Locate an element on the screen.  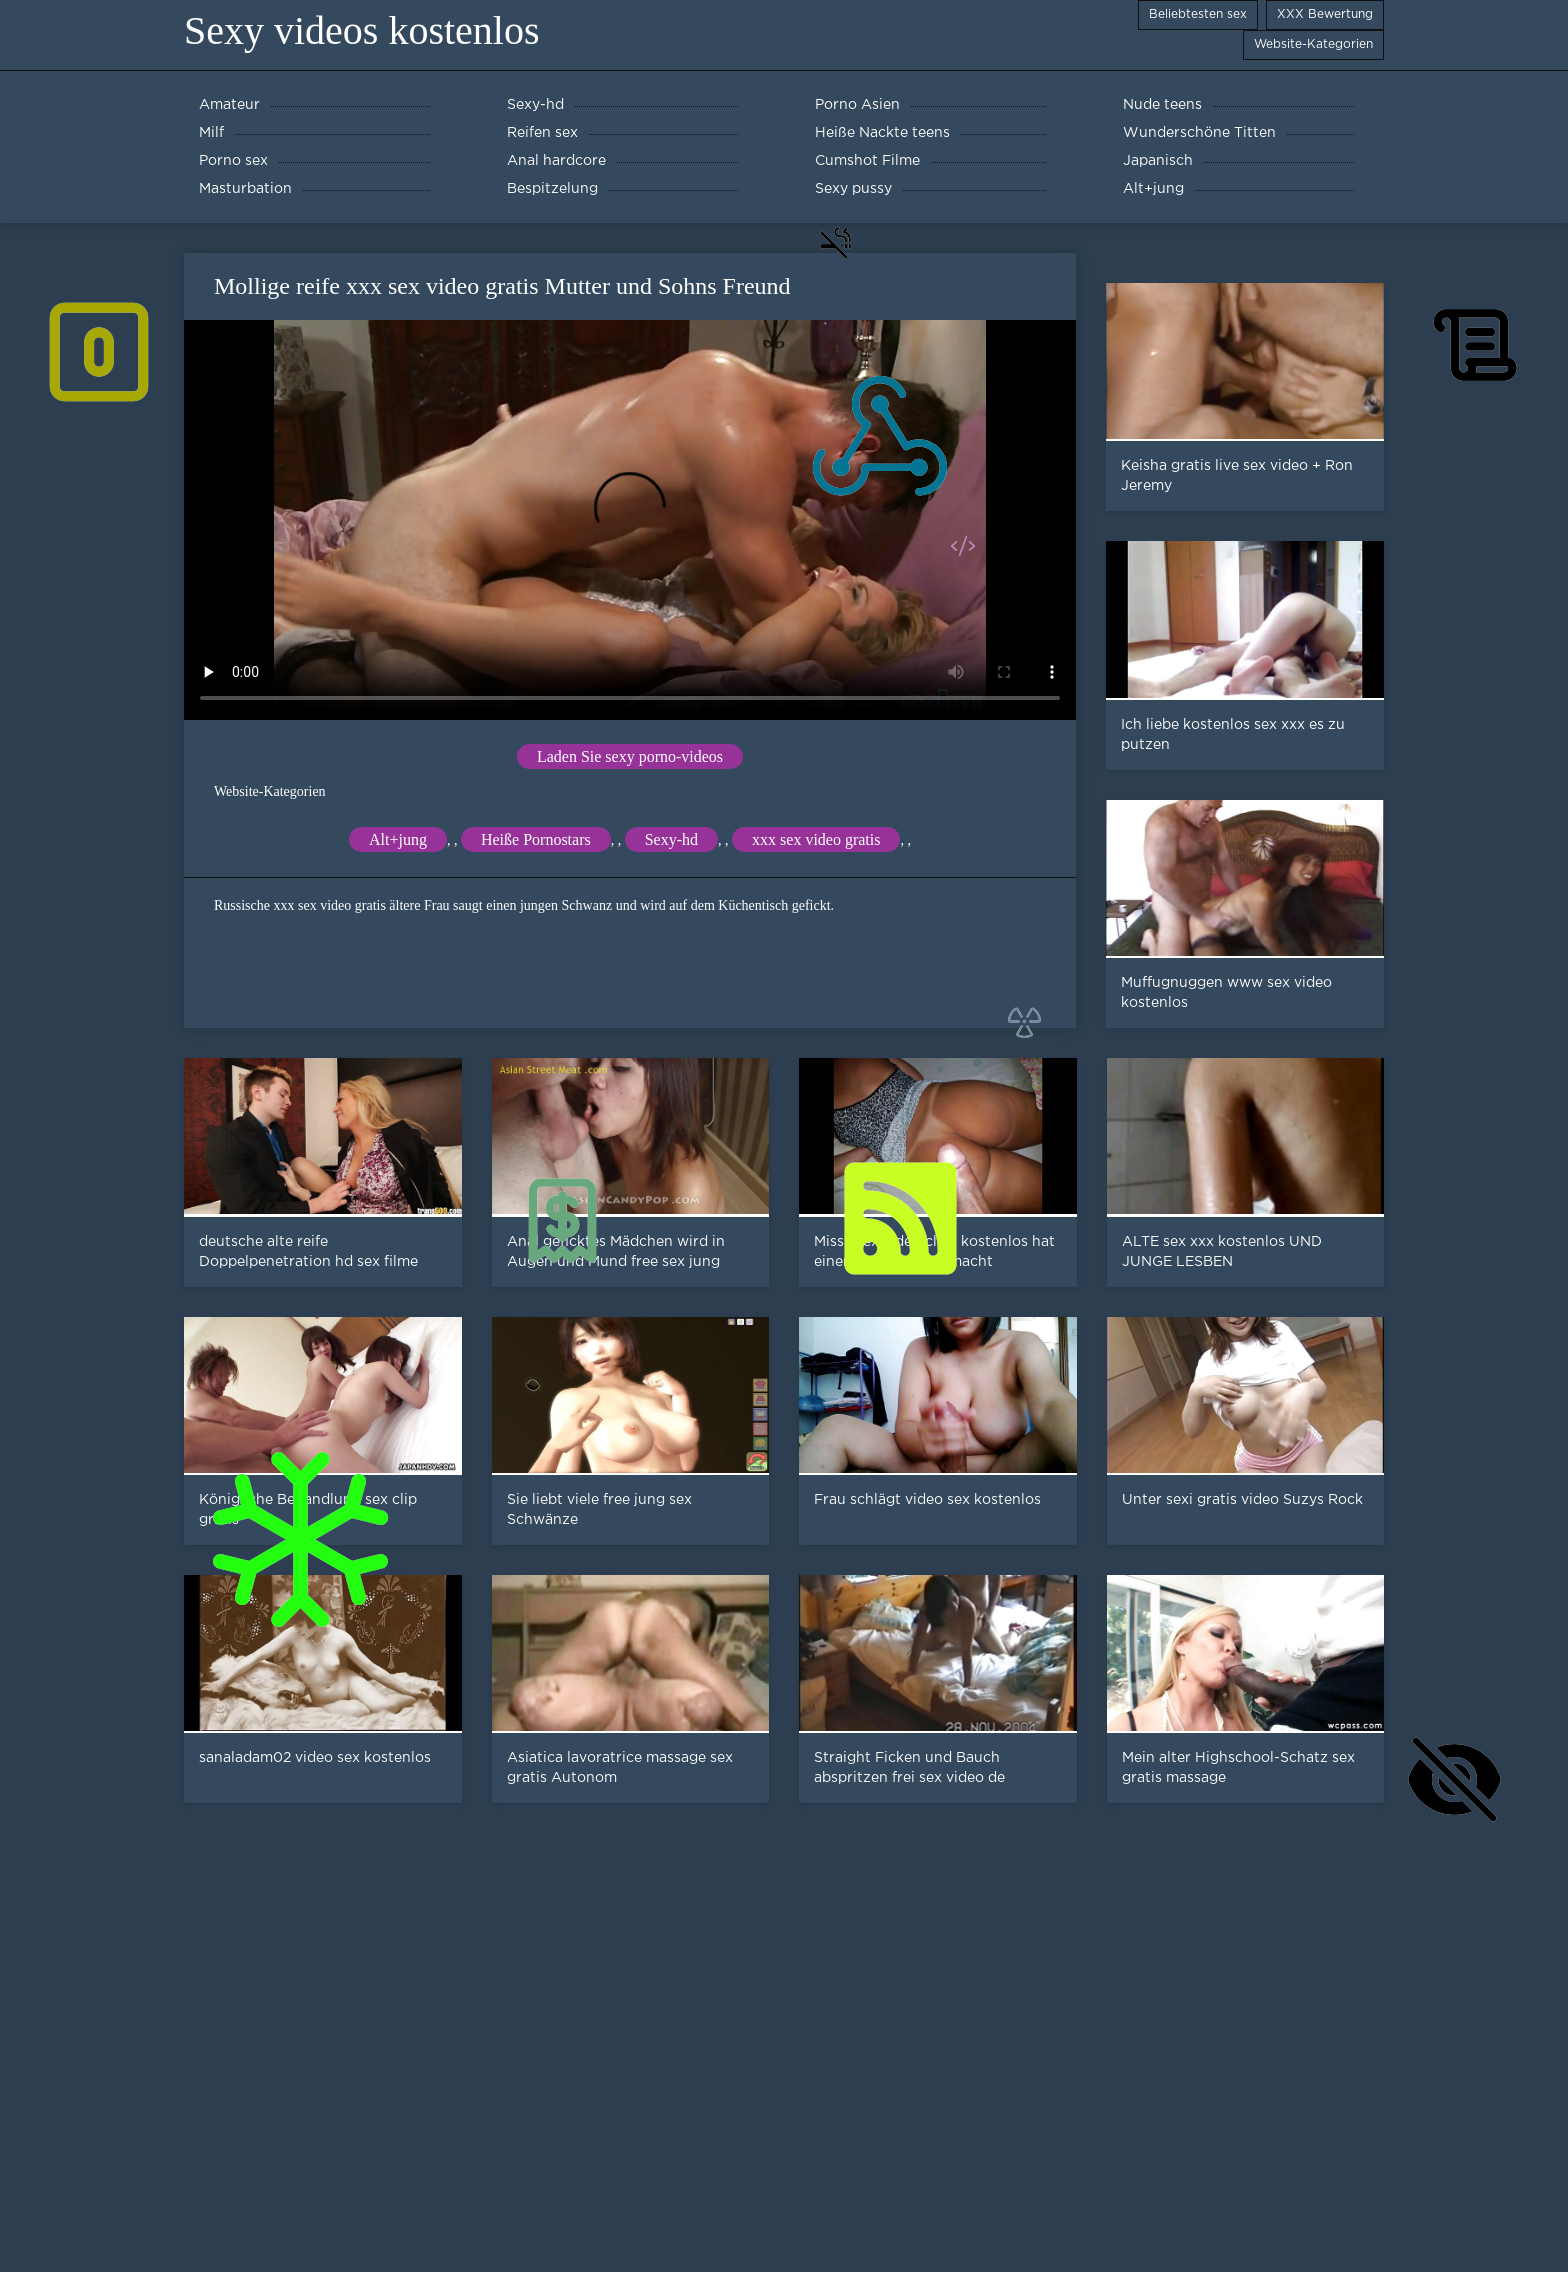
represents the letter "o" in a text or keyboard input is located at coordinates (99, 352).